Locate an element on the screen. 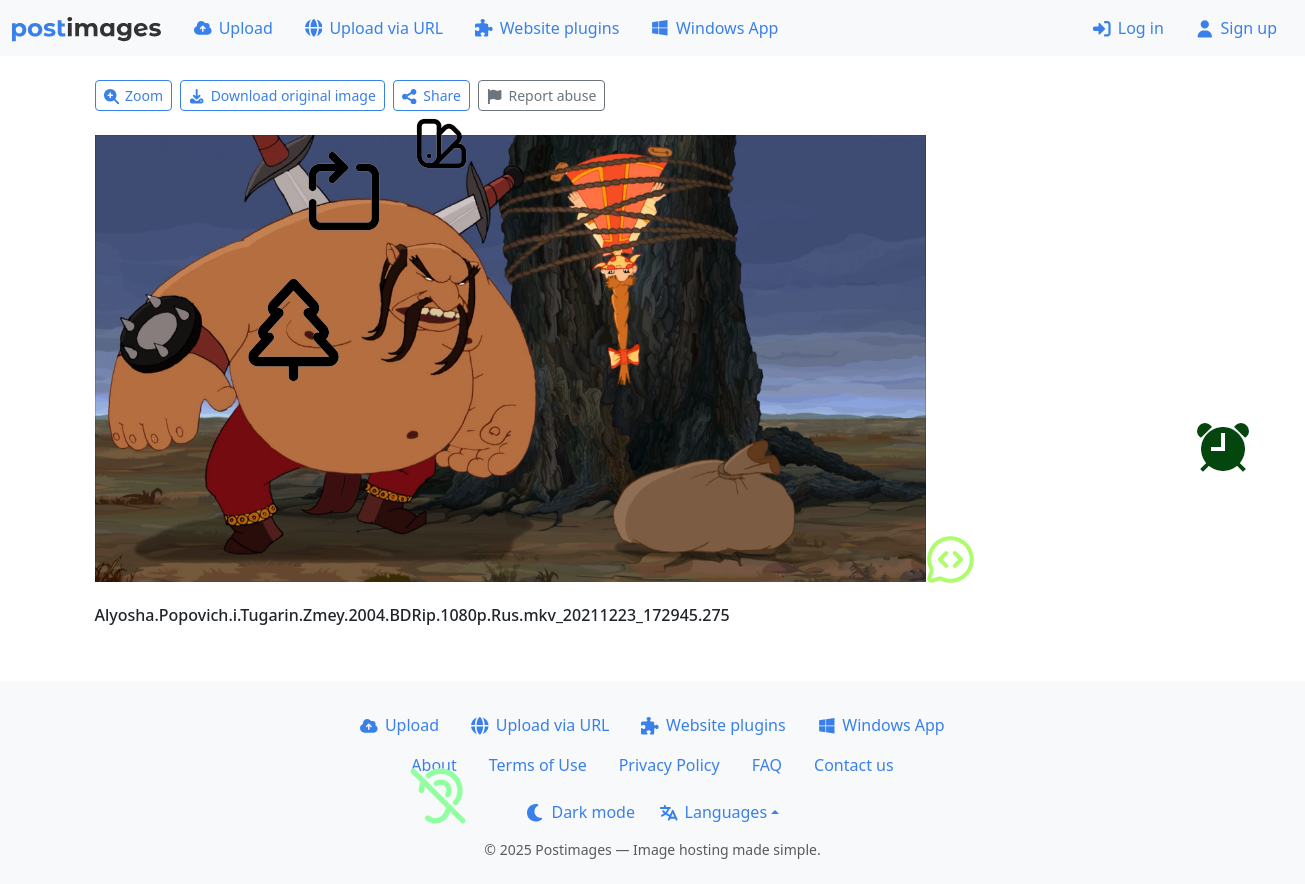 This screenshot has height=884, width=1305. browse color palette or theme options is located at coordinates (441, 143).